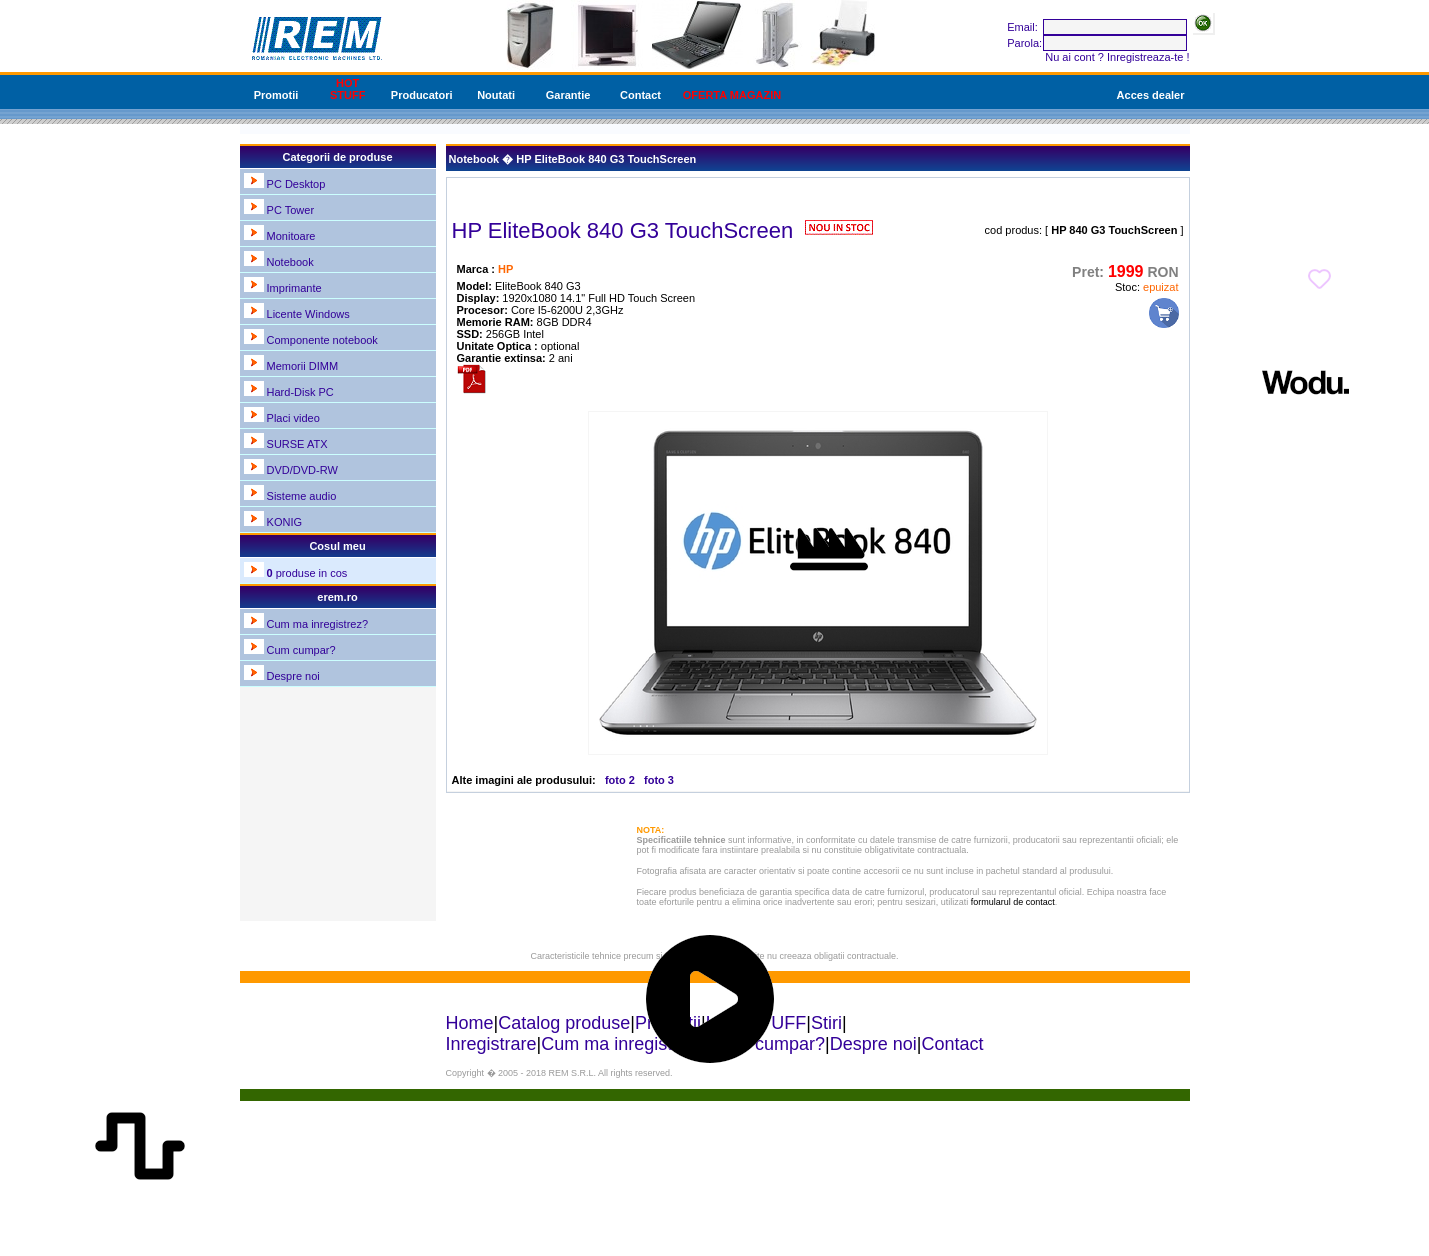  Describe the element at coordinates (1305, 382) in the screenshot. I see `wodu brand logo` at that location.